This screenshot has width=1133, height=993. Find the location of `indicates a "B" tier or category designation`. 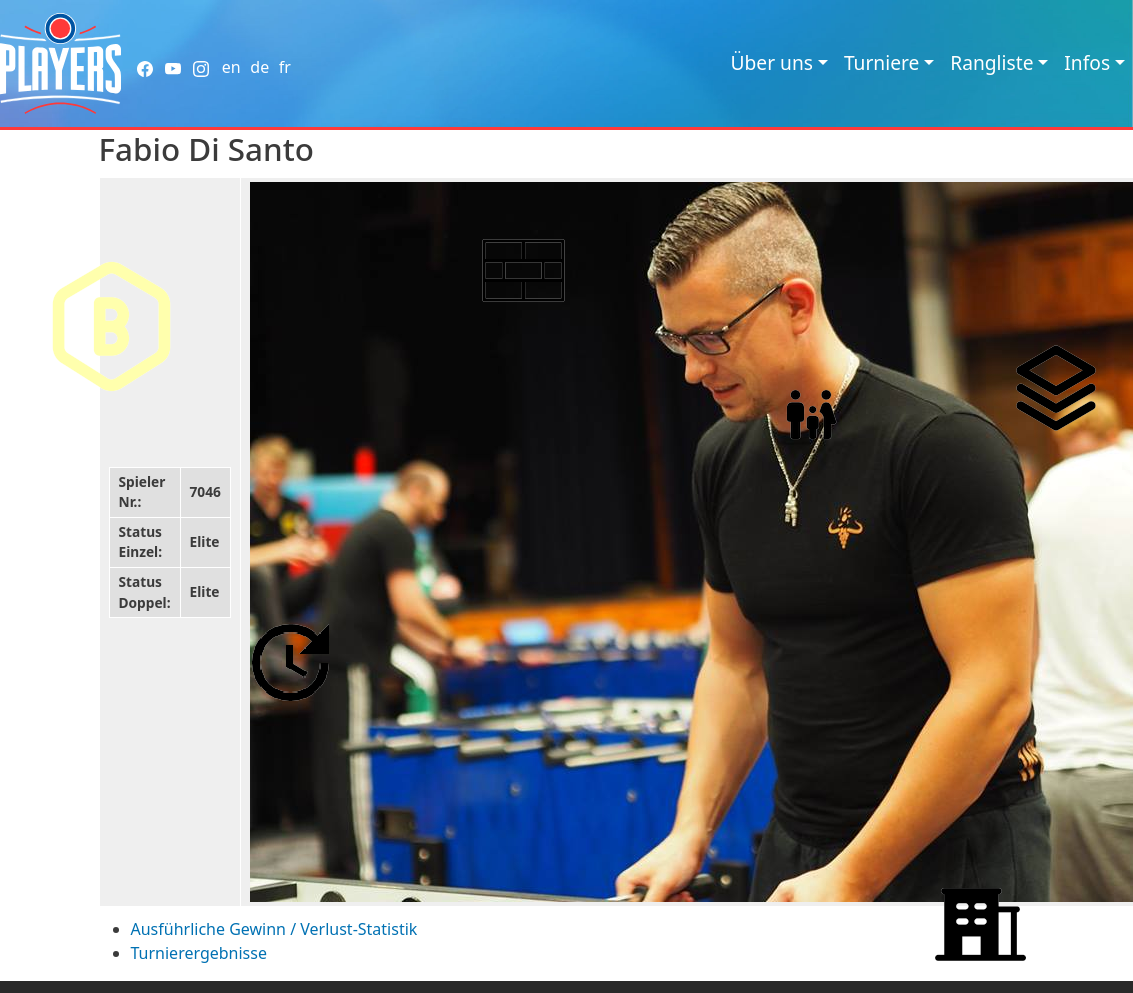

indicates a "B" tier or category designation is located at coordinates (111, 326).